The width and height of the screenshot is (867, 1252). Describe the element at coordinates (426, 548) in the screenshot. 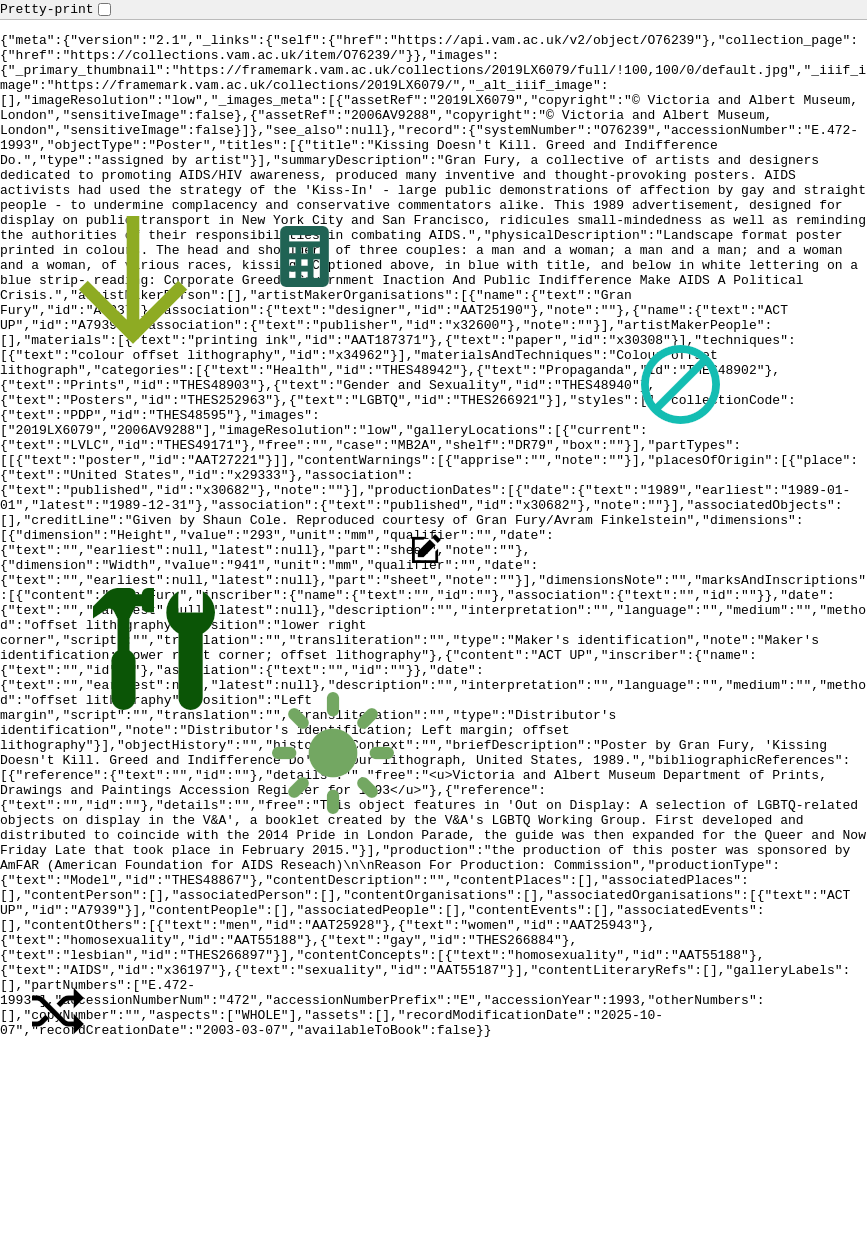

I see `compose a new message or document` at that location.